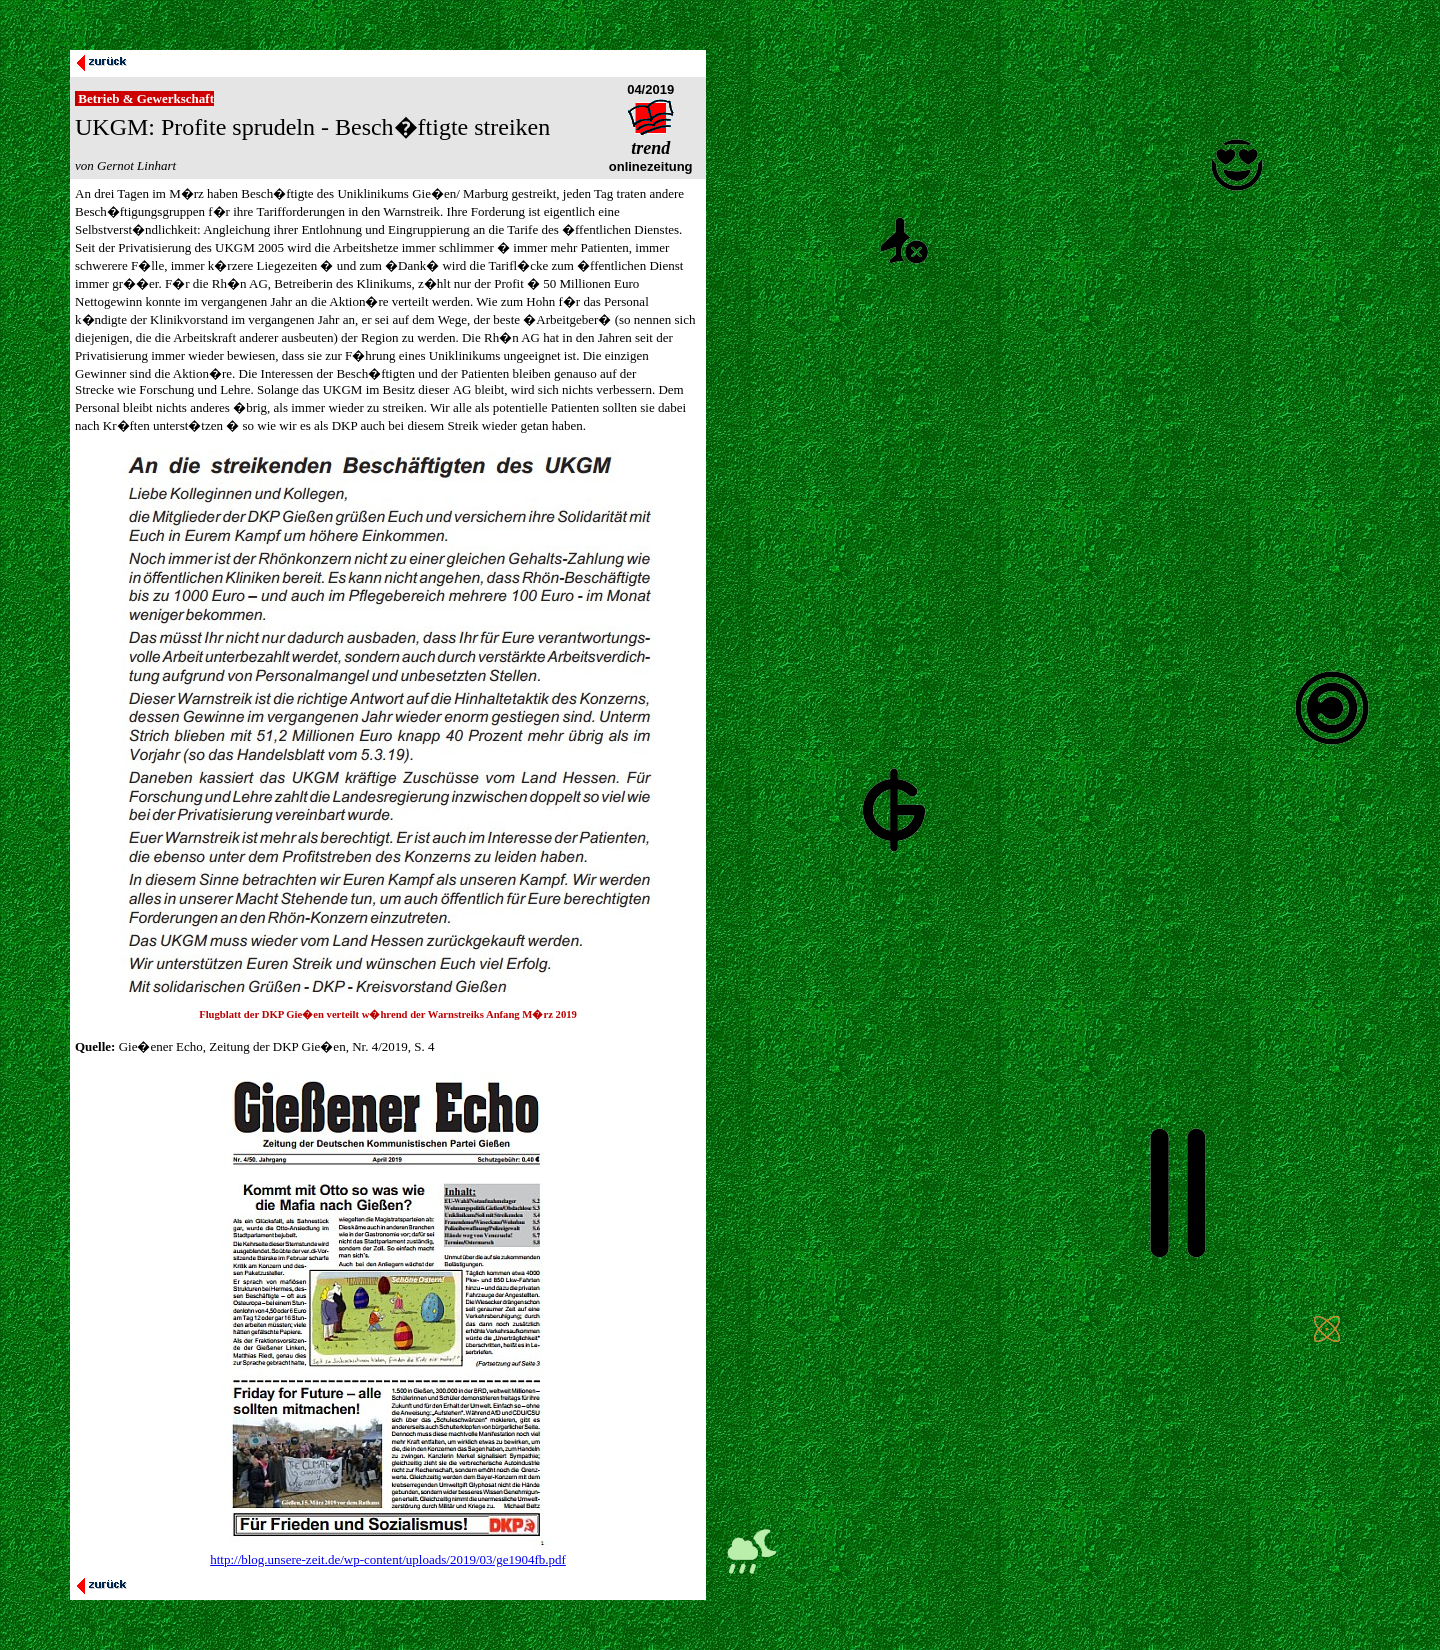 This screenshot has height=1650, width=1440. Describe the element at coordinates (1237, 165) in the screenshot. I see `react with love or adoration` at that location.